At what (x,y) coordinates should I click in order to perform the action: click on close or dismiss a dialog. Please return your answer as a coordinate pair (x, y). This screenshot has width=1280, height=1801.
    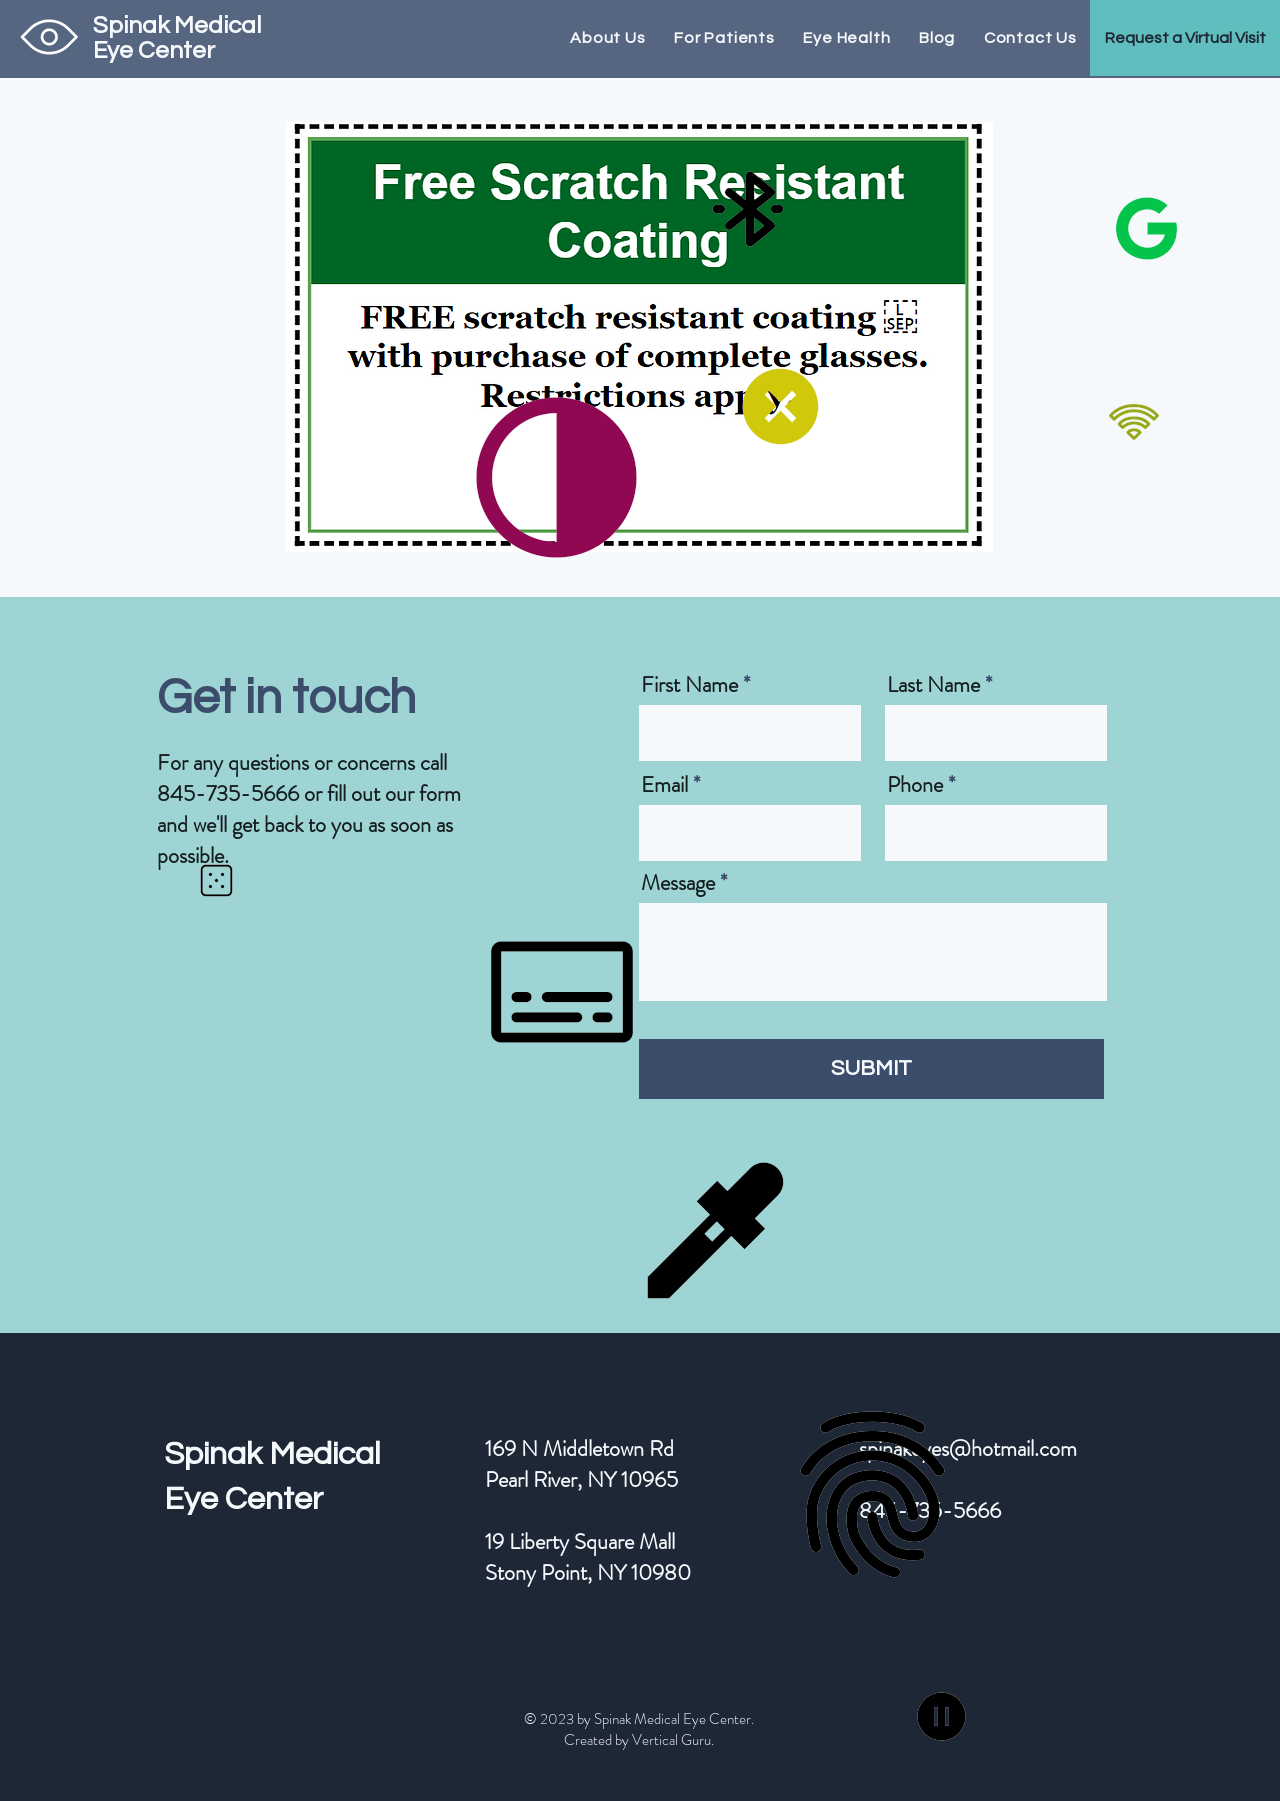
    Looking at the image, I should click on (780, 406).